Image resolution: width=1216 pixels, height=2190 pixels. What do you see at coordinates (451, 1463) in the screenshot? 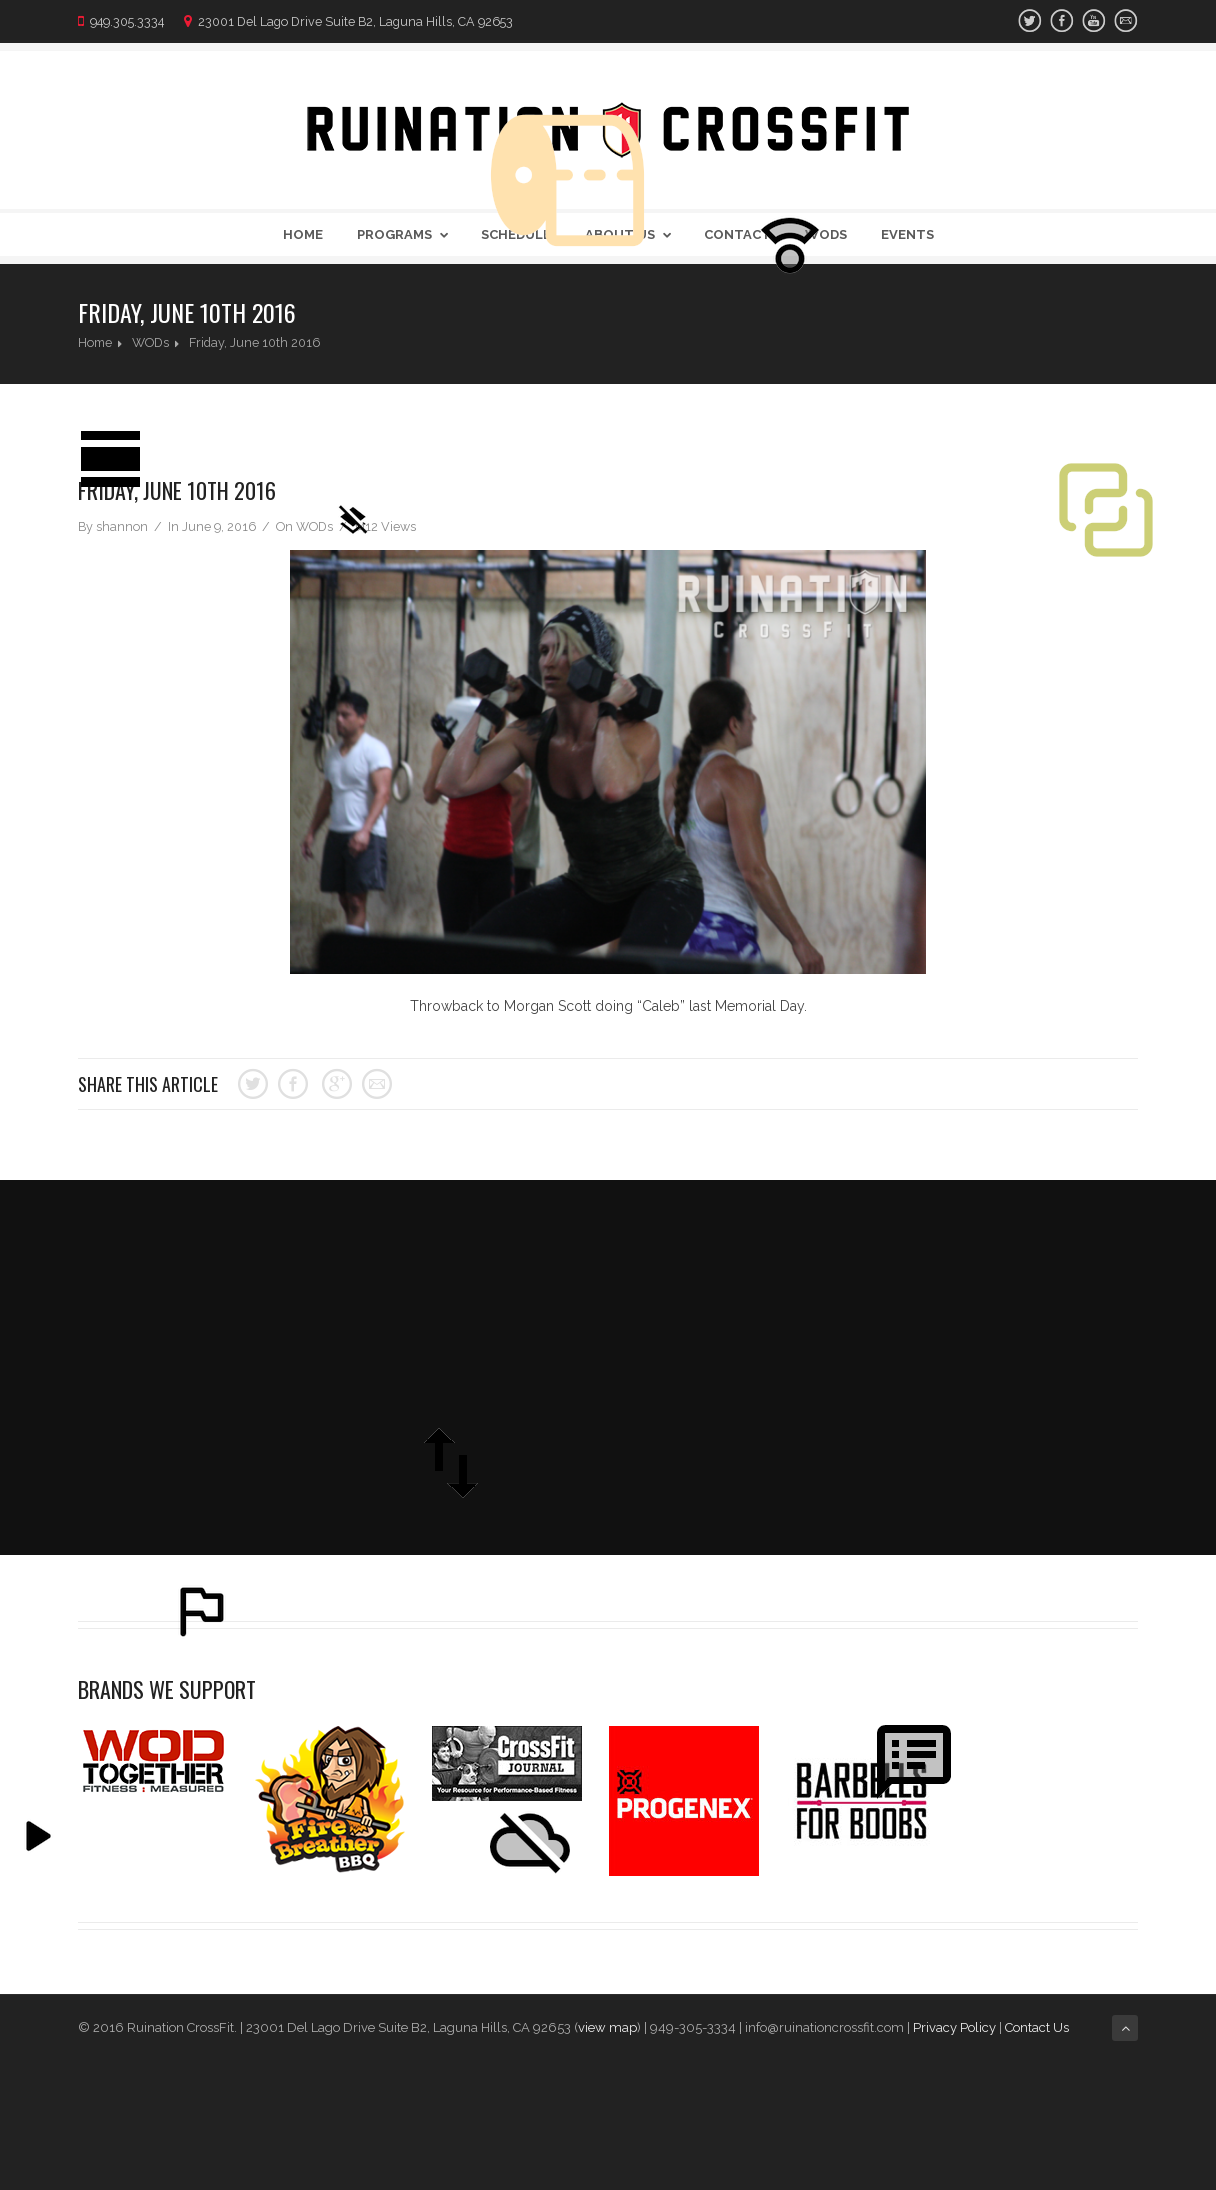
I see `swap or reorder items vertically` at bounding box center [451, 1463].